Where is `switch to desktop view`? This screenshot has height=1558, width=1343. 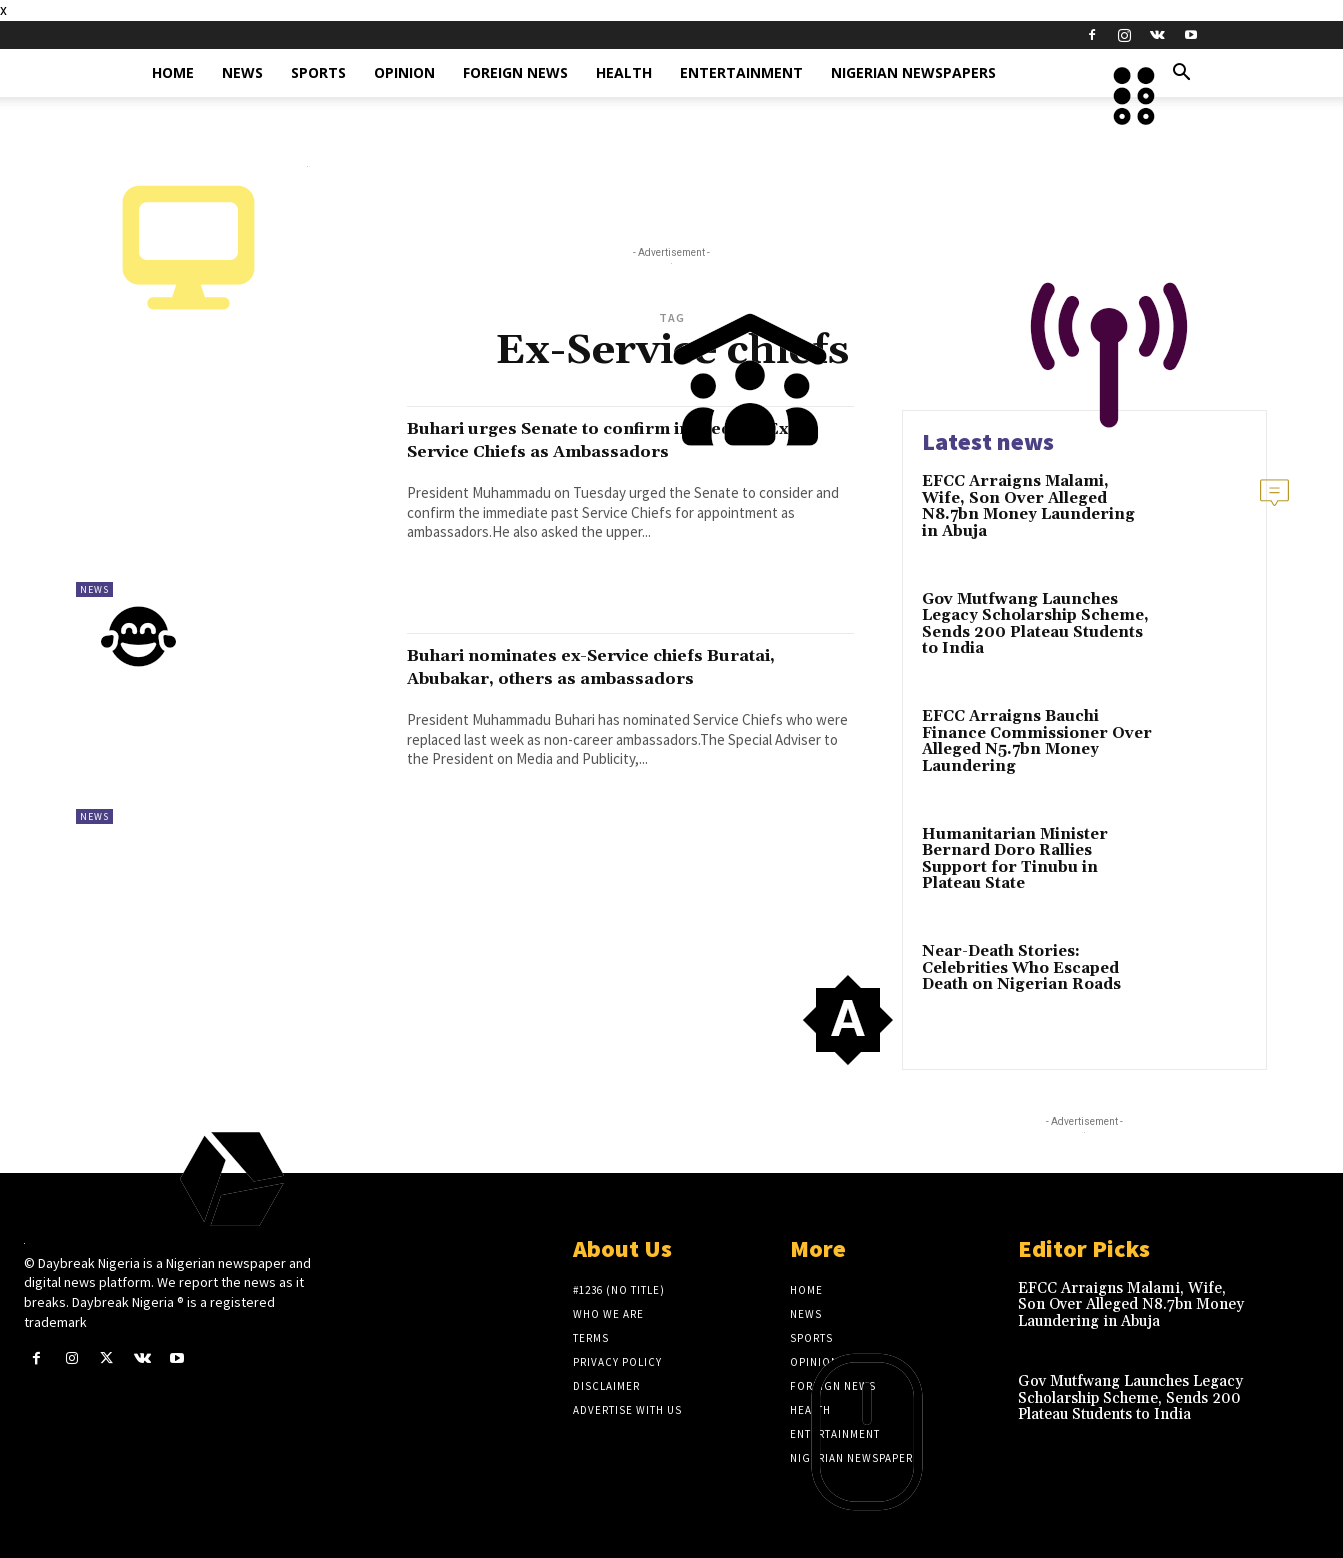 switch to desktop view is located at coordinates (188, 243).